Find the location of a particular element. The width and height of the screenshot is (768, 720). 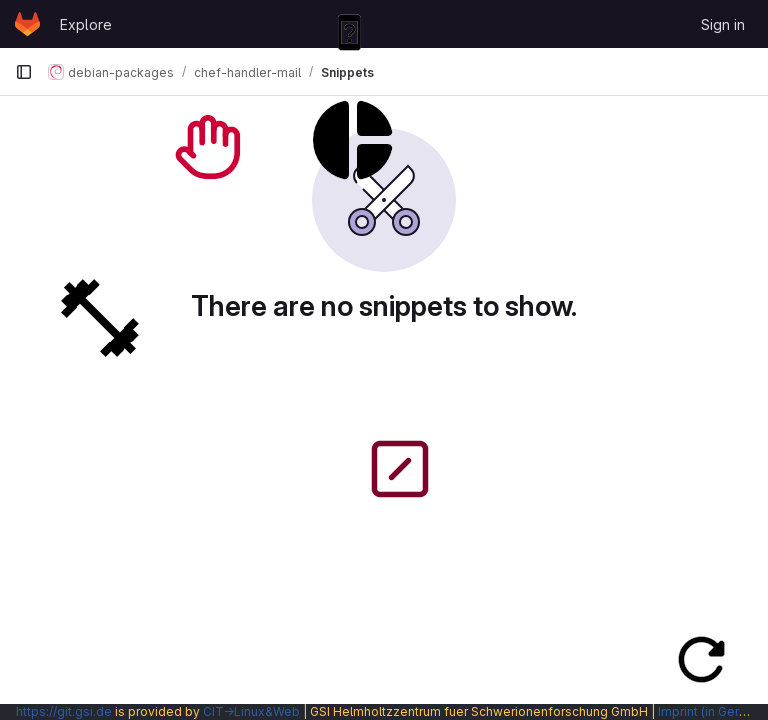

unknown or unrecognized device connected is located at coordinates (349, 32).